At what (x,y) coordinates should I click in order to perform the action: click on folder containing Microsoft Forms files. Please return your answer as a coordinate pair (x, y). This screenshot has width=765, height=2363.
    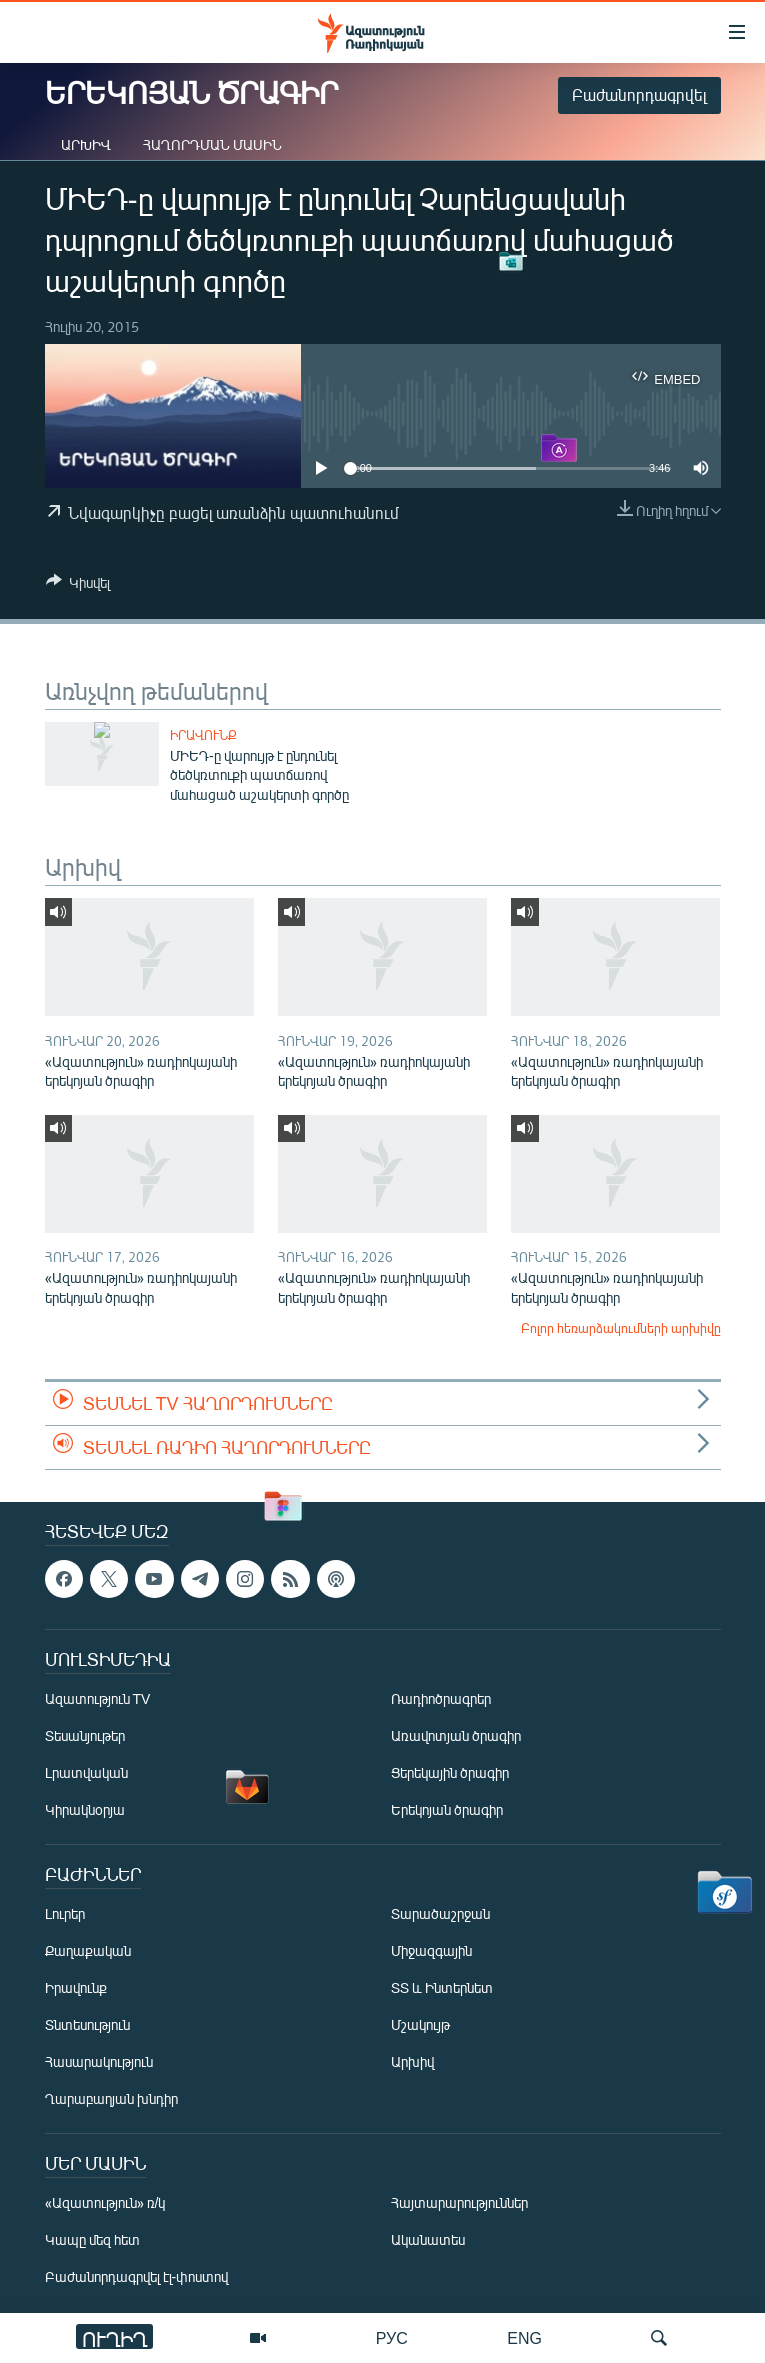
    Looking at the image, I should click on (511, 262).